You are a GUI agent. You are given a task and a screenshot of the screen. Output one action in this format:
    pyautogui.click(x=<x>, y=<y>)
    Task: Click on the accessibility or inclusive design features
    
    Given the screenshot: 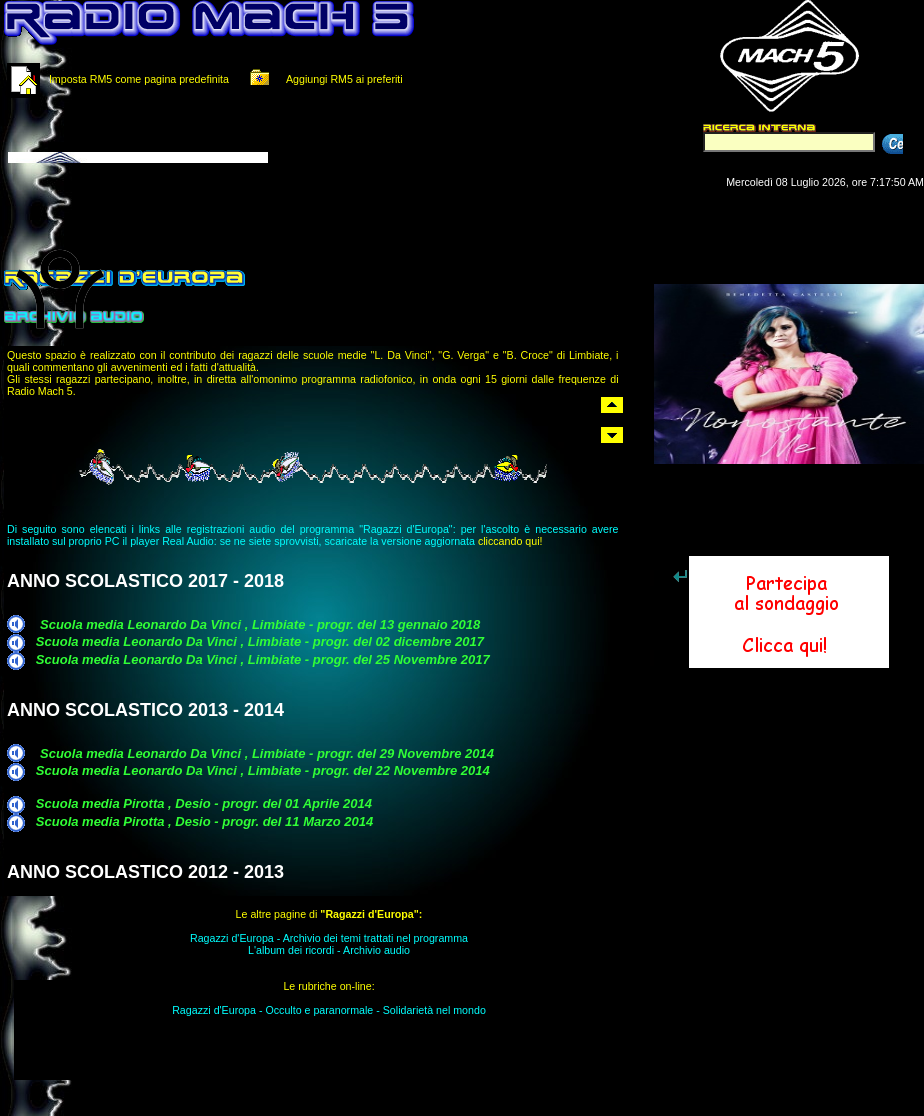 What is the action you would take?
    pyautogui.click(x=60, y=289)
    